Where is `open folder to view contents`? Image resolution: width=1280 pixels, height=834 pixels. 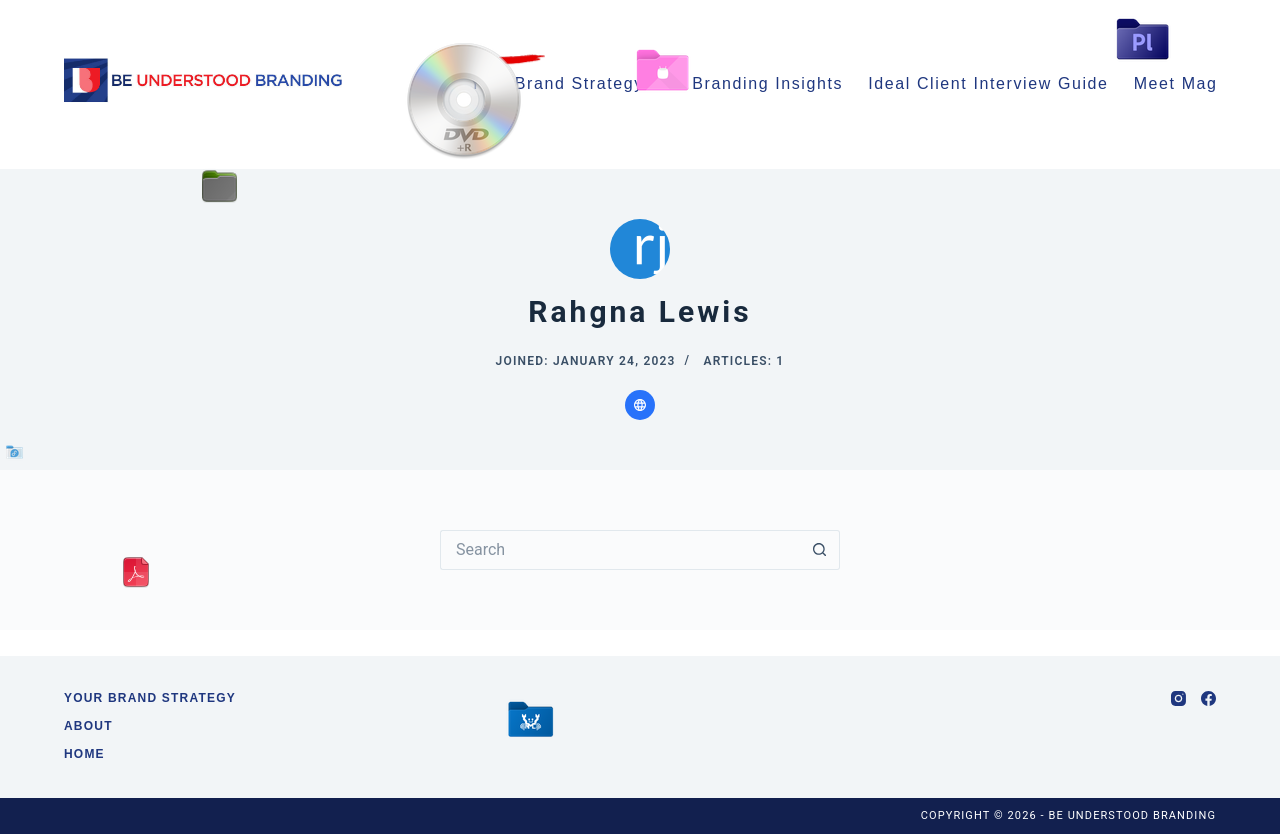
open folder to view contents is located at coordinates (219, 185).